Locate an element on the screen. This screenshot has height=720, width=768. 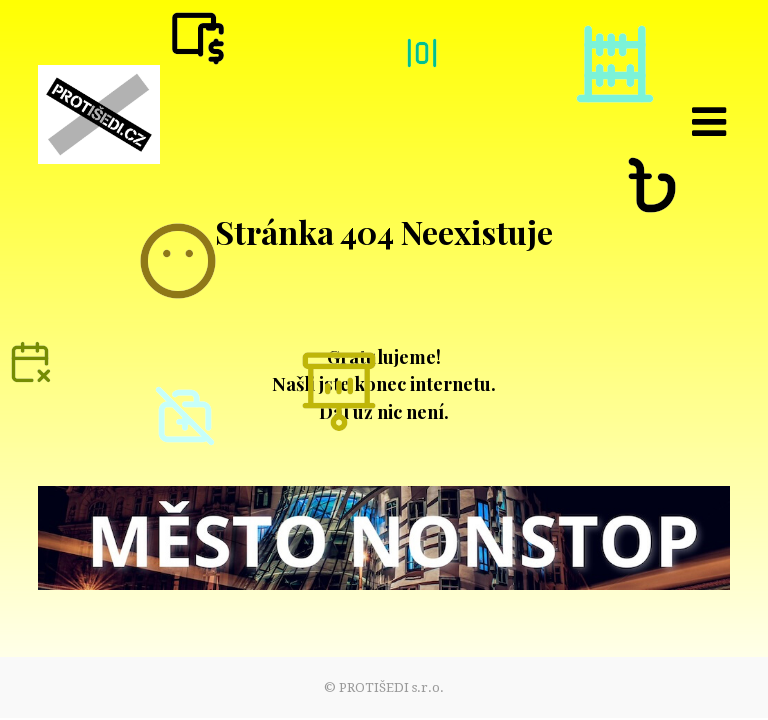
indicates a neutral or undecided mood state is located at coordinates (178, 261).